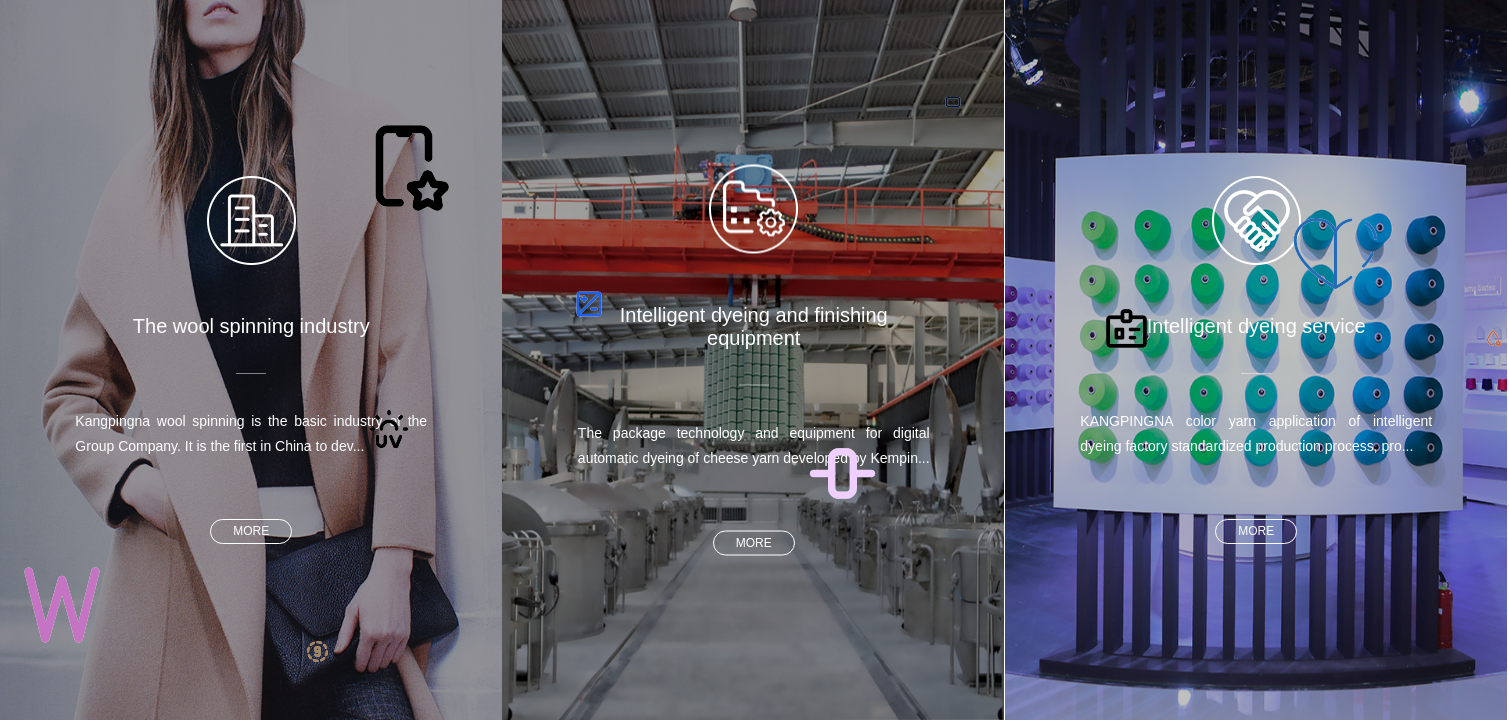 The height and width of the screenshot is (720, 1509). What do you see at coordinates (62, 605) in the screenshot?
I see `indicates items or options starting with the letter W` at bounding box center [62, 605].